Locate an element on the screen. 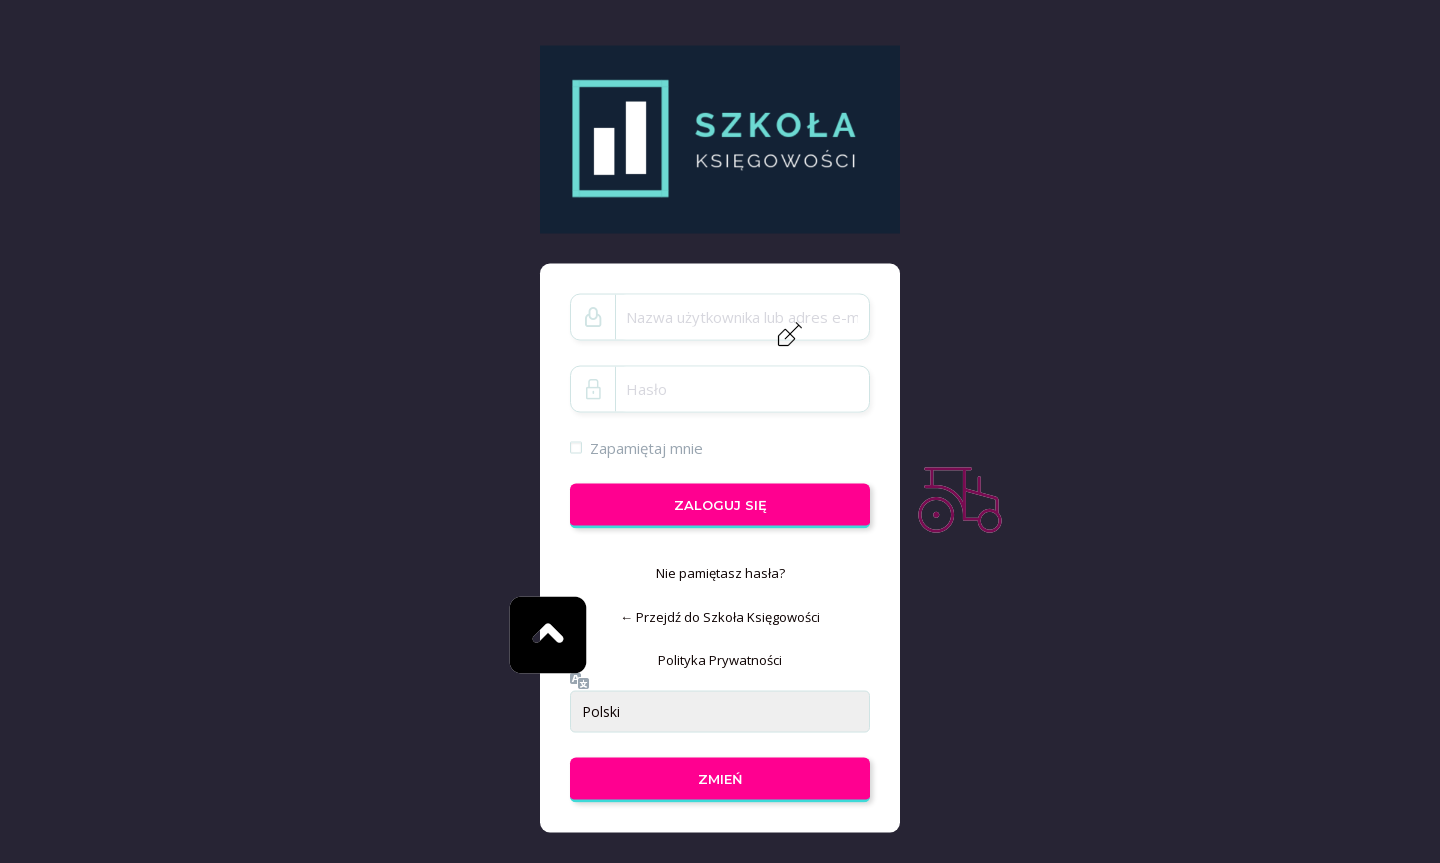  collapse an expanded section is located at coordinates (548, 635).